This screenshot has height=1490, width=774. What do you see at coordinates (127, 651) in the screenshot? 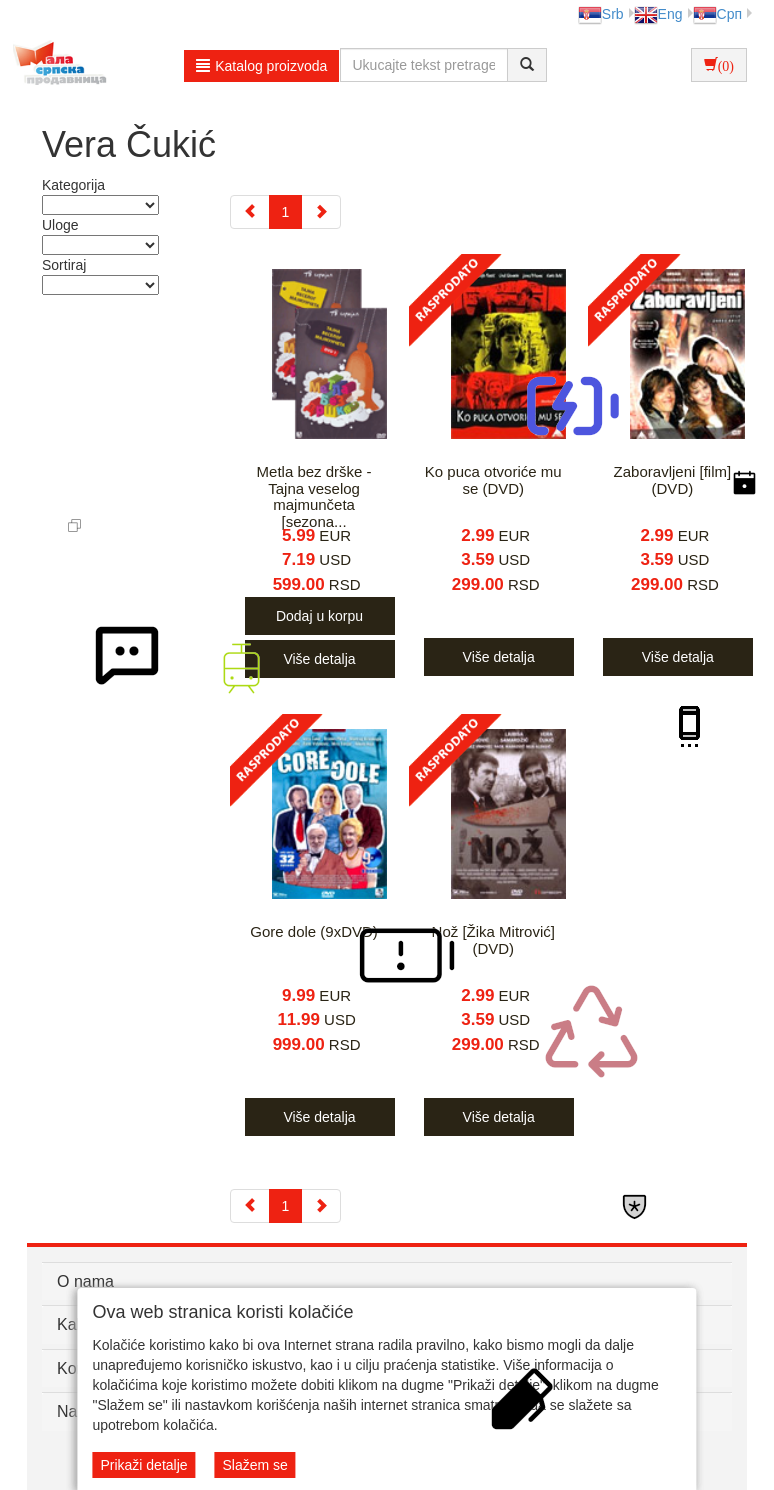
I see `open chat or messaging` at bounding box center [127, 651].